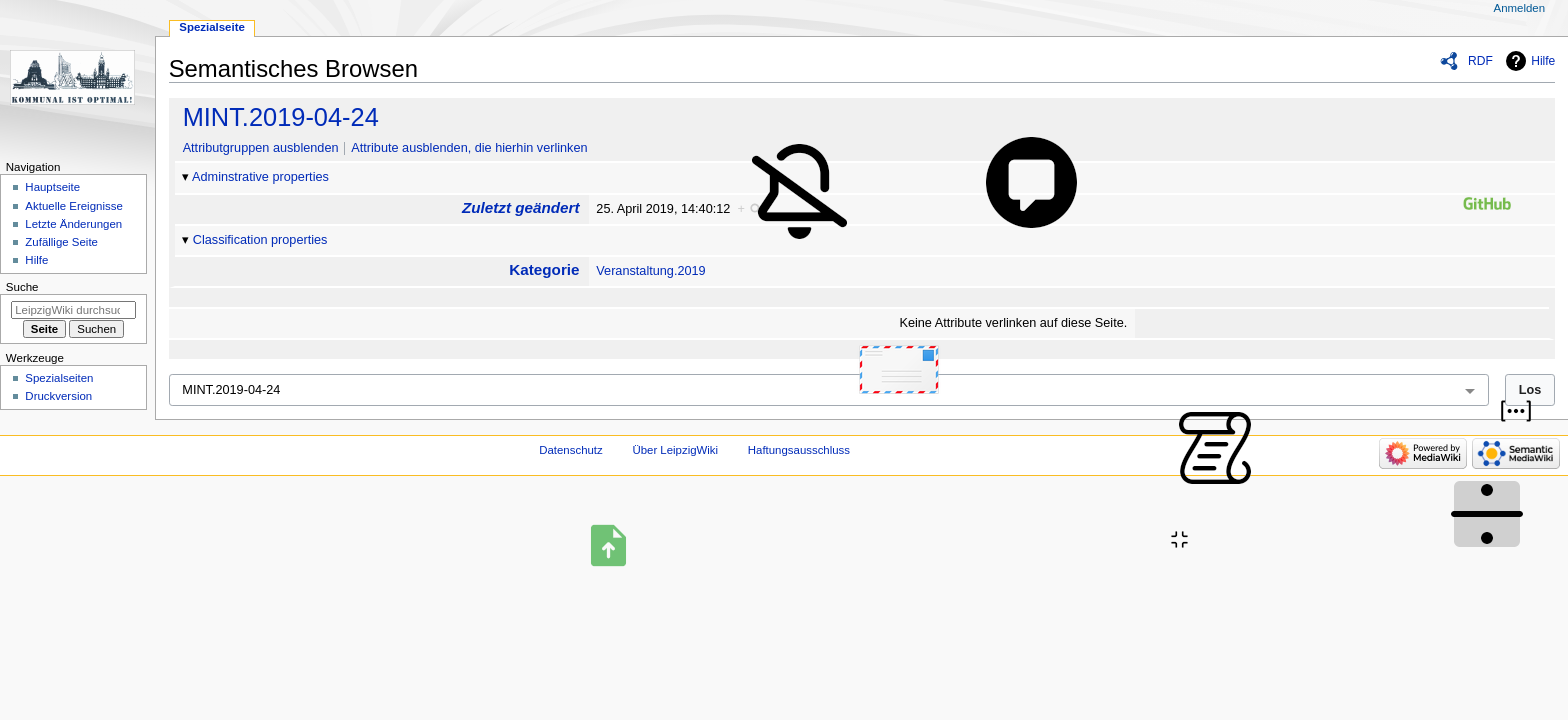 The image size is (1568, 720). I want to click on view activity log or history, so click(1215, 448).